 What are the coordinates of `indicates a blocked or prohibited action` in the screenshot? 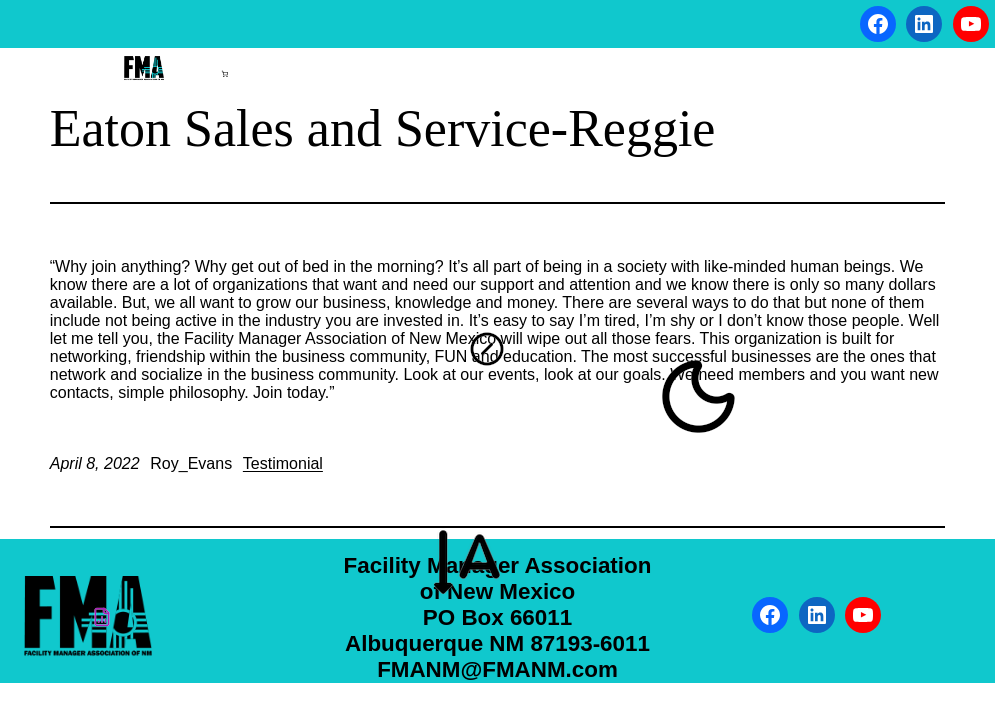 It's located at (487, 349).